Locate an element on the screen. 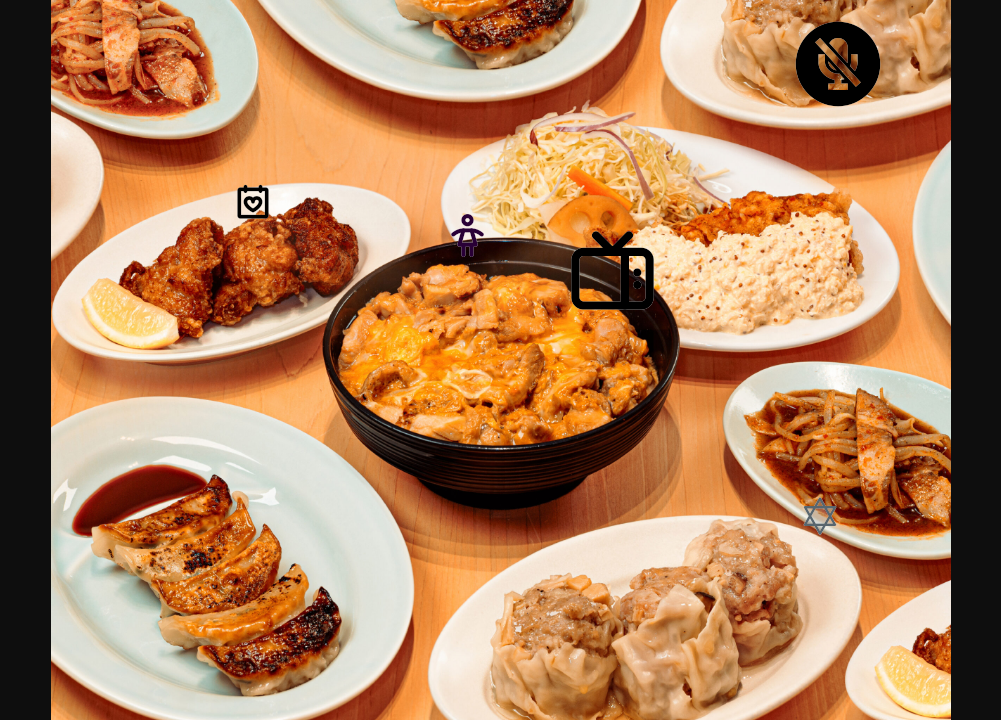 The height and width of the screenshot is (720, 1001). indicates jewish or hebrew-related content is located at coordinates (820, 516).